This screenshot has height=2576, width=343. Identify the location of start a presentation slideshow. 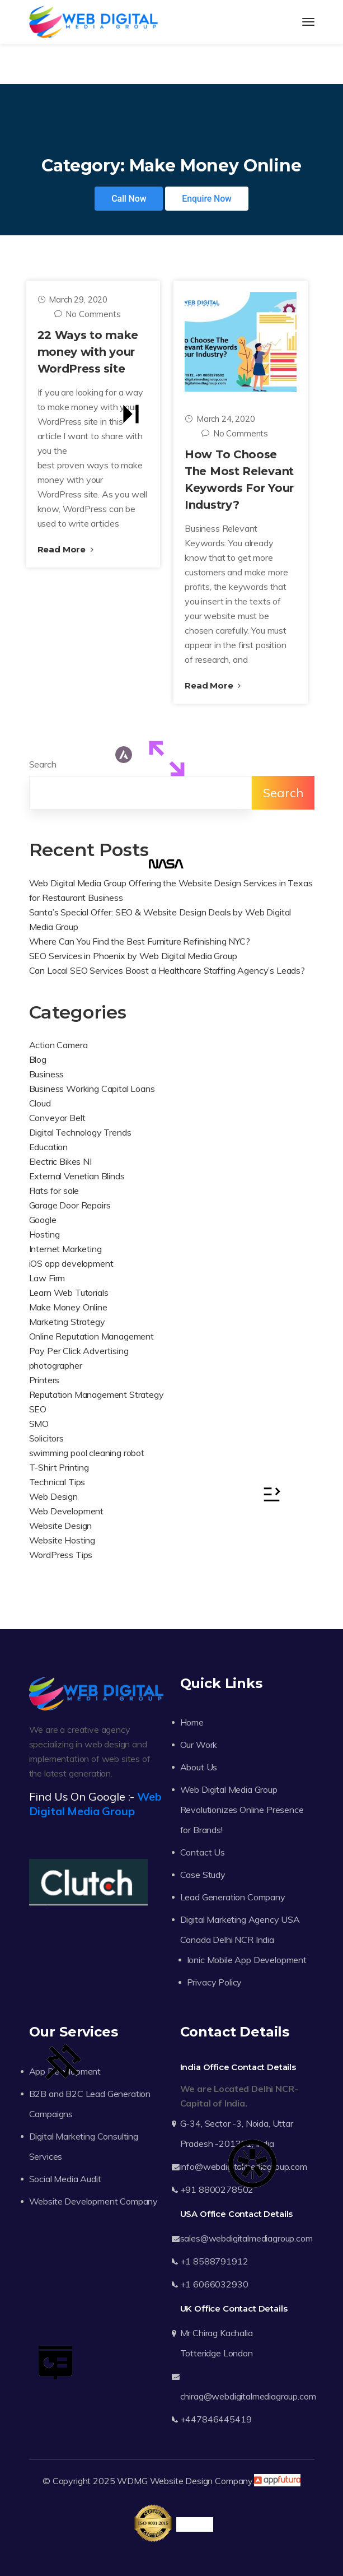
(55, 2361).